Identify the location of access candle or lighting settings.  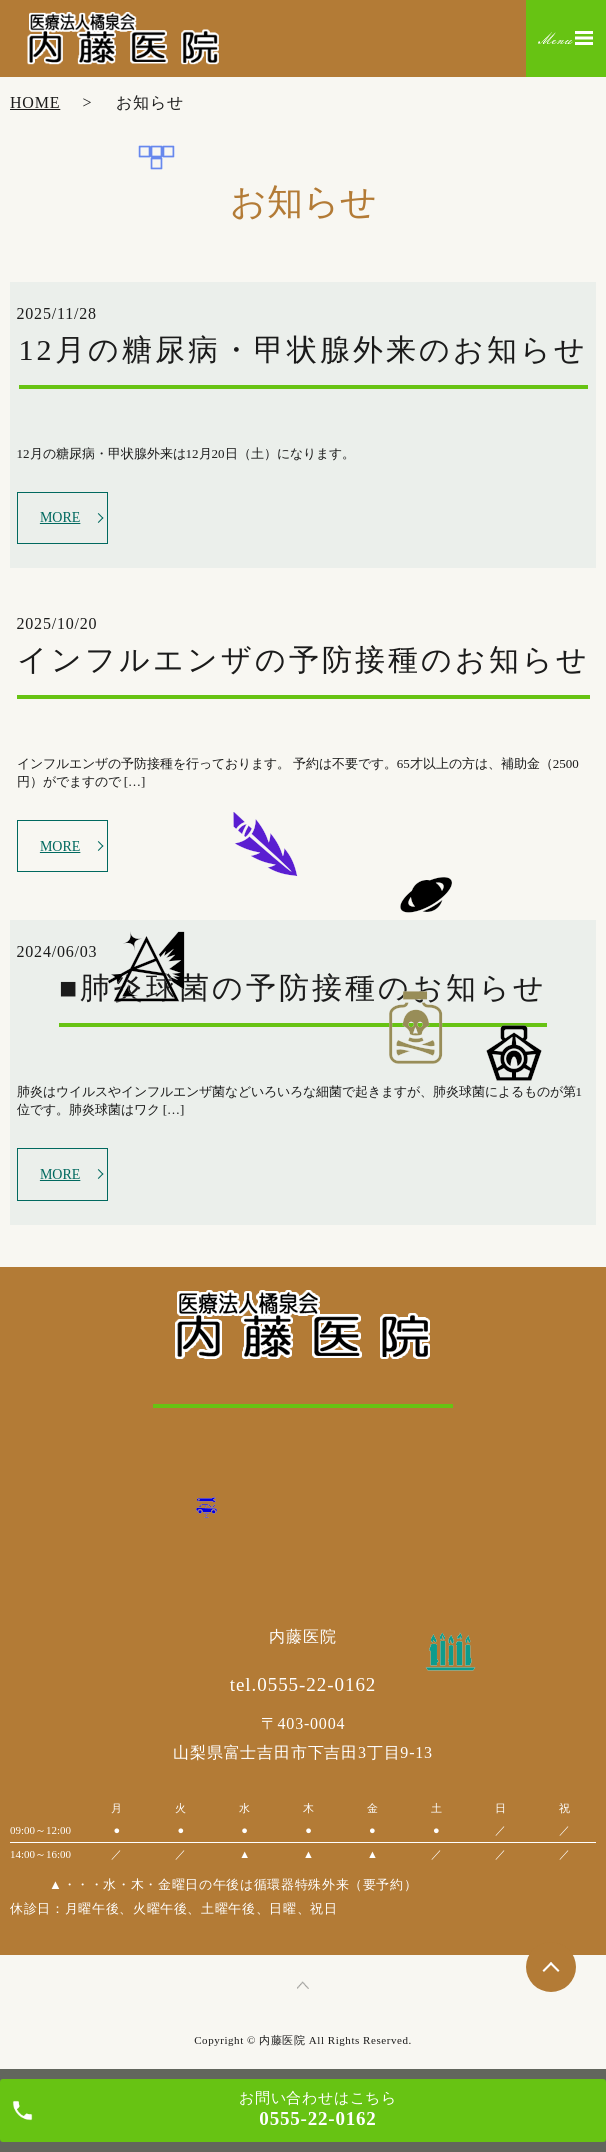
(450, 1646).